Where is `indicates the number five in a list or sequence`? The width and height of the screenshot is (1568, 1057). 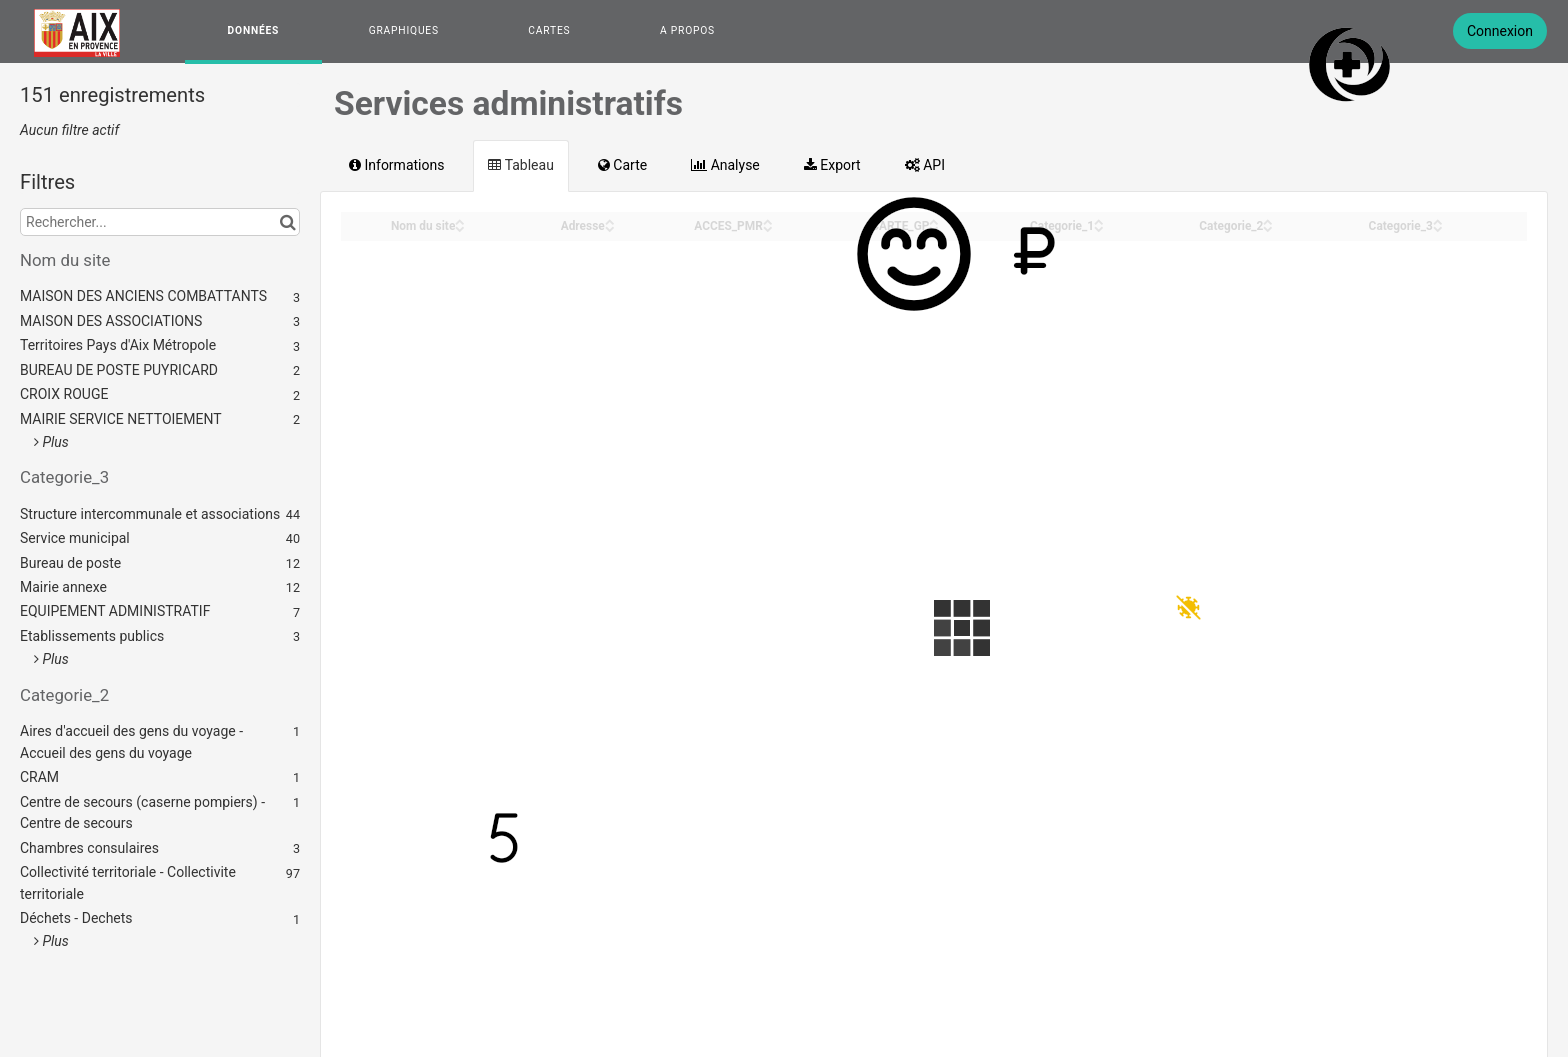 indicates the number five in a list or sequence is located at coordinates (504, 838).